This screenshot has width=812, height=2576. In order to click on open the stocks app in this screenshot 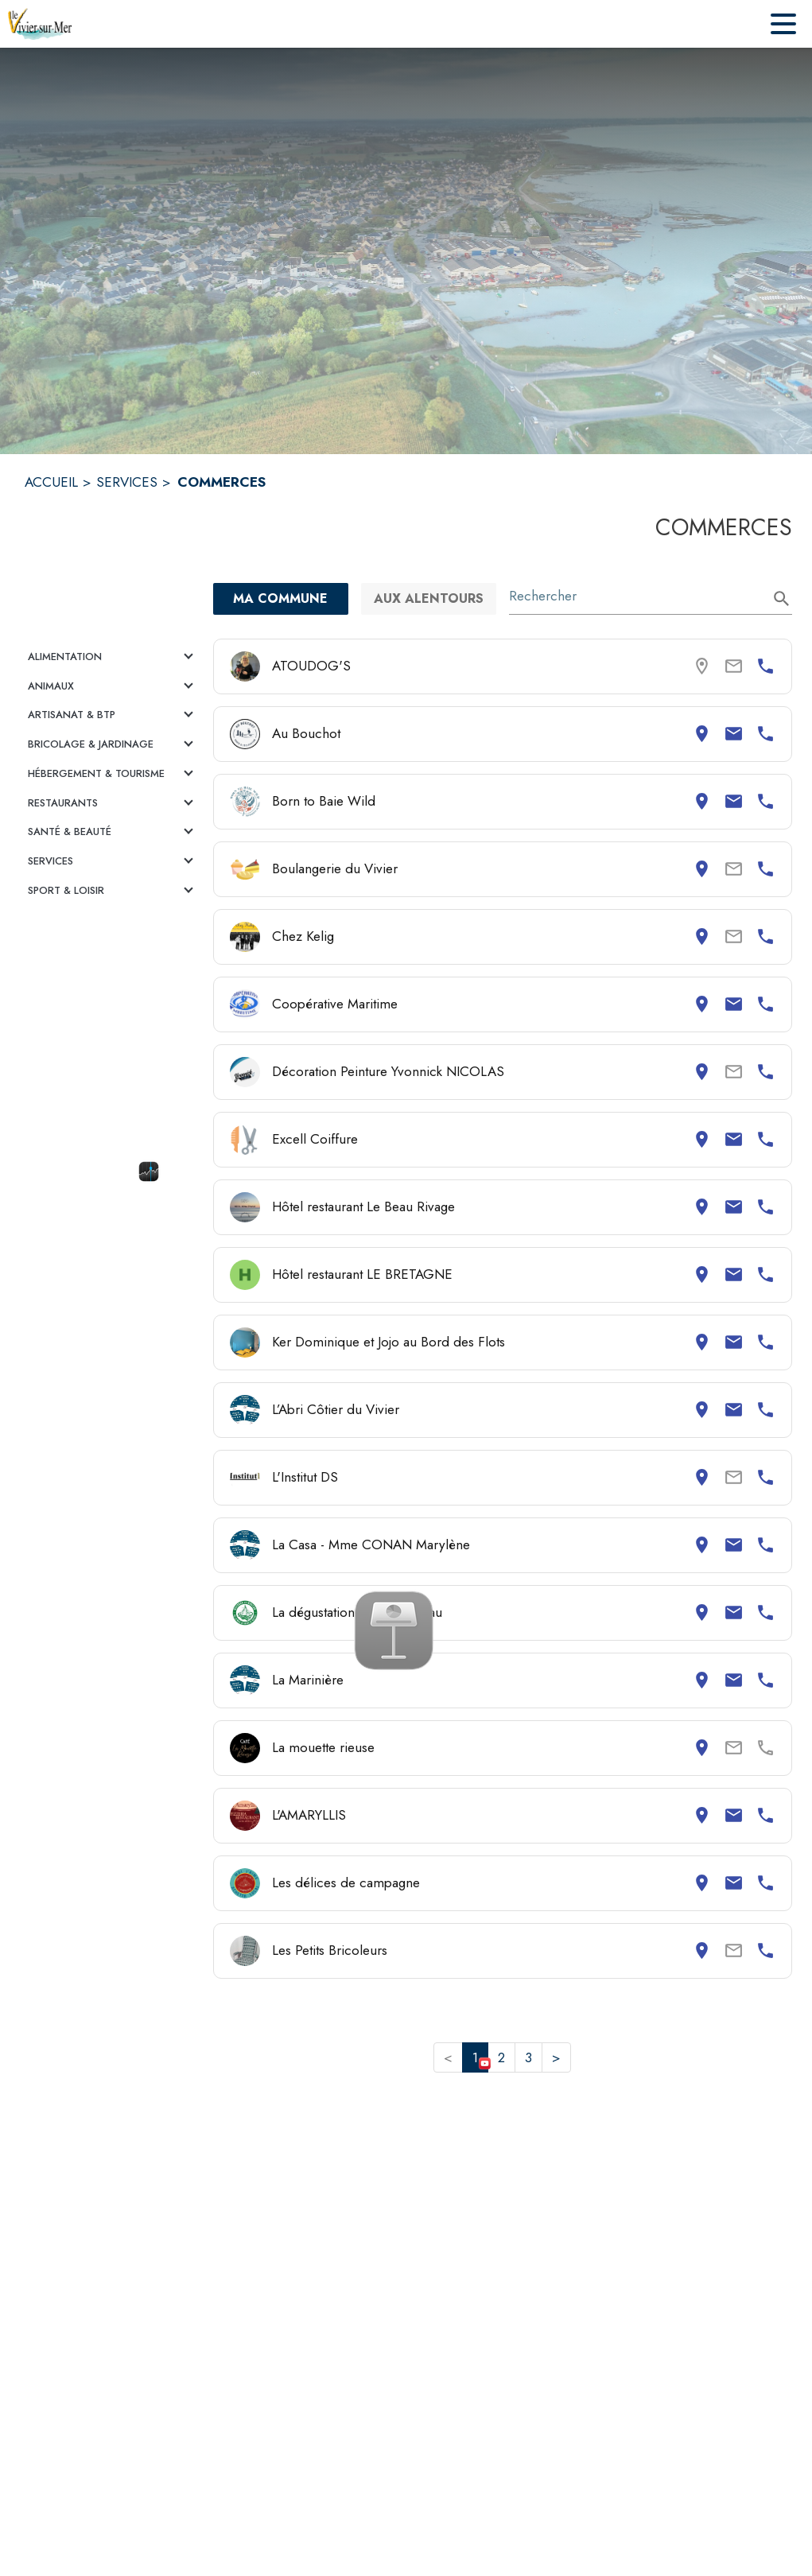, I will do `click(149, 1171)`.